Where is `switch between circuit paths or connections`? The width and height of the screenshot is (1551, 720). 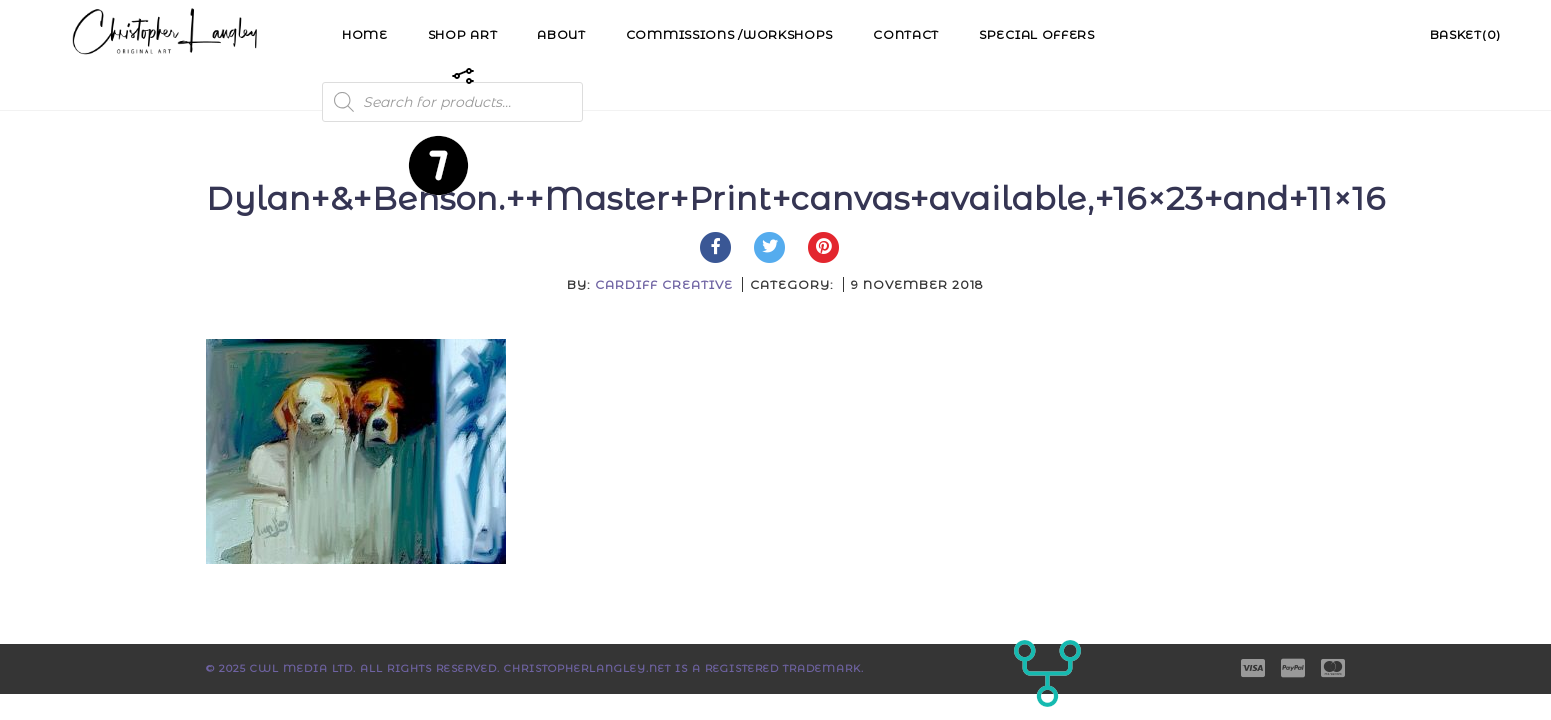 switch between circuit paths or connections is located at coordinates (463, 76).